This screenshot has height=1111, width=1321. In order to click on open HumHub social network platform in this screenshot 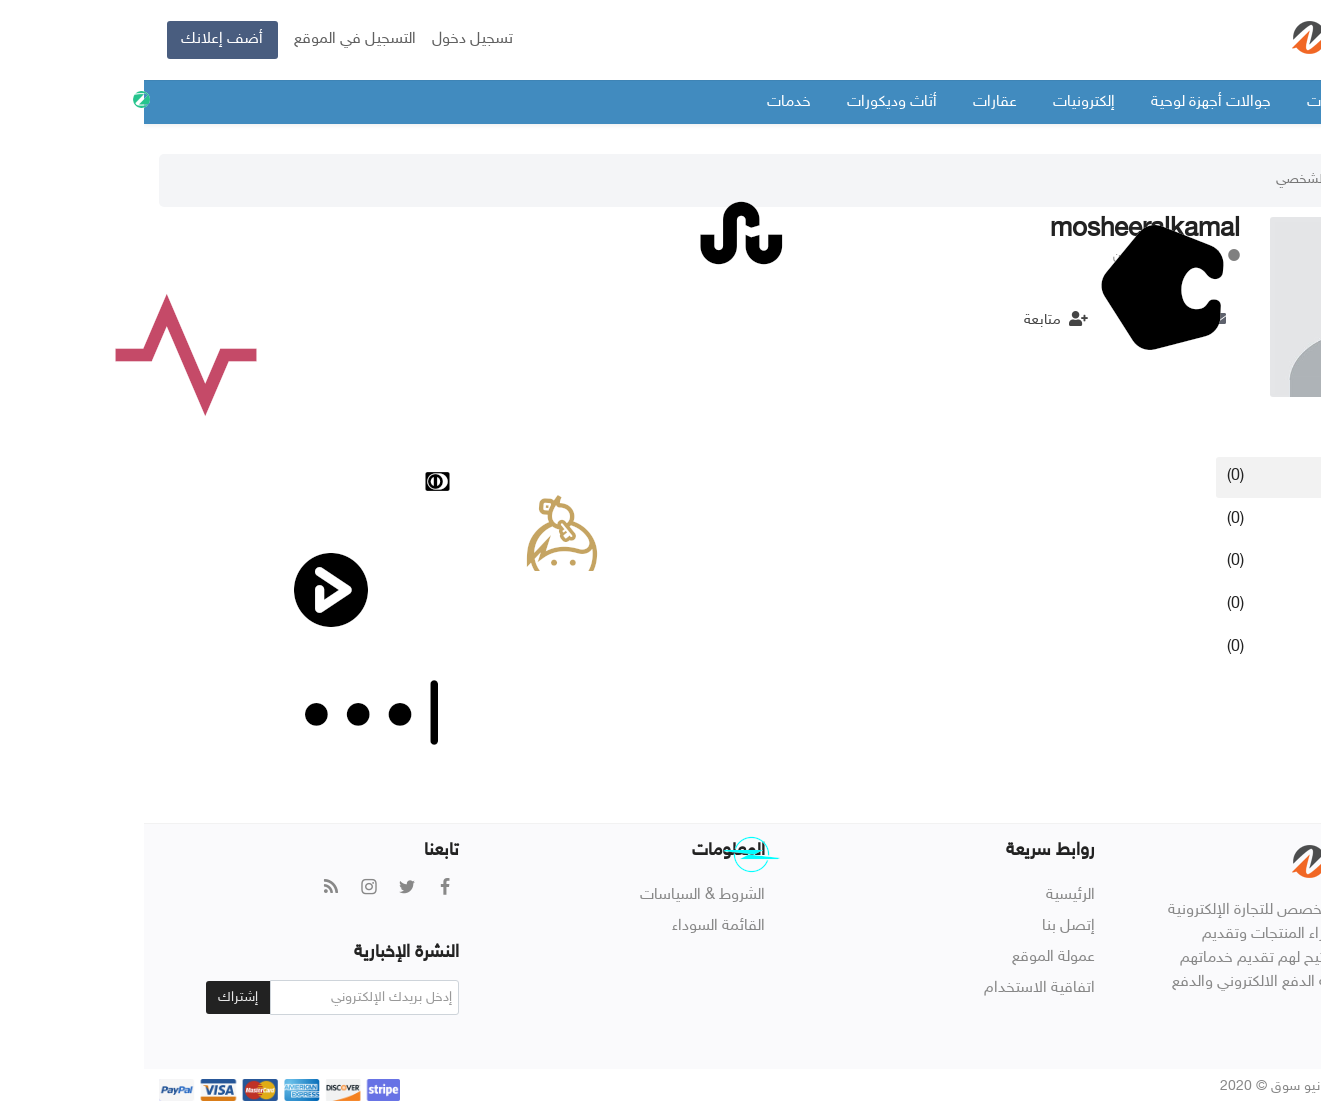, I will do `click(1162, 287)`.